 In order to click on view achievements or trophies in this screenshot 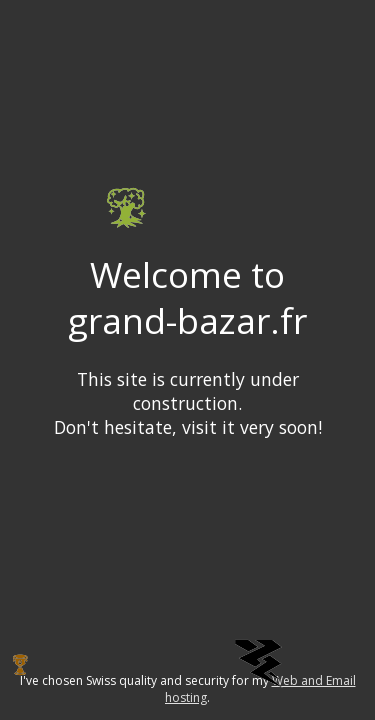, I will do `click(20, 665)`.